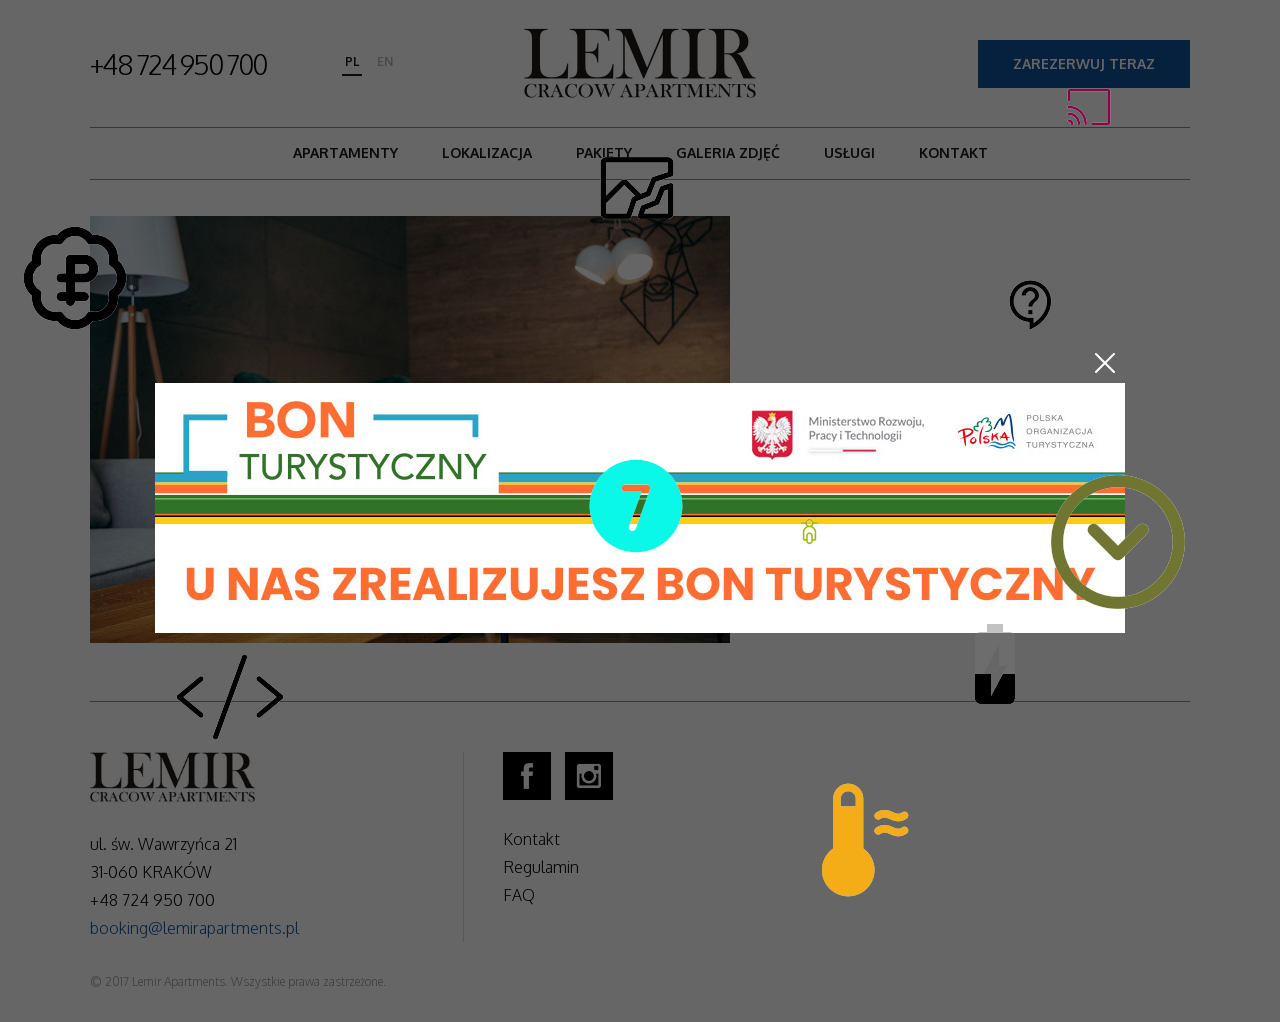 This screenshot has width=1280, height=1022. I want to click on contact customer support, so click(1031, 304).